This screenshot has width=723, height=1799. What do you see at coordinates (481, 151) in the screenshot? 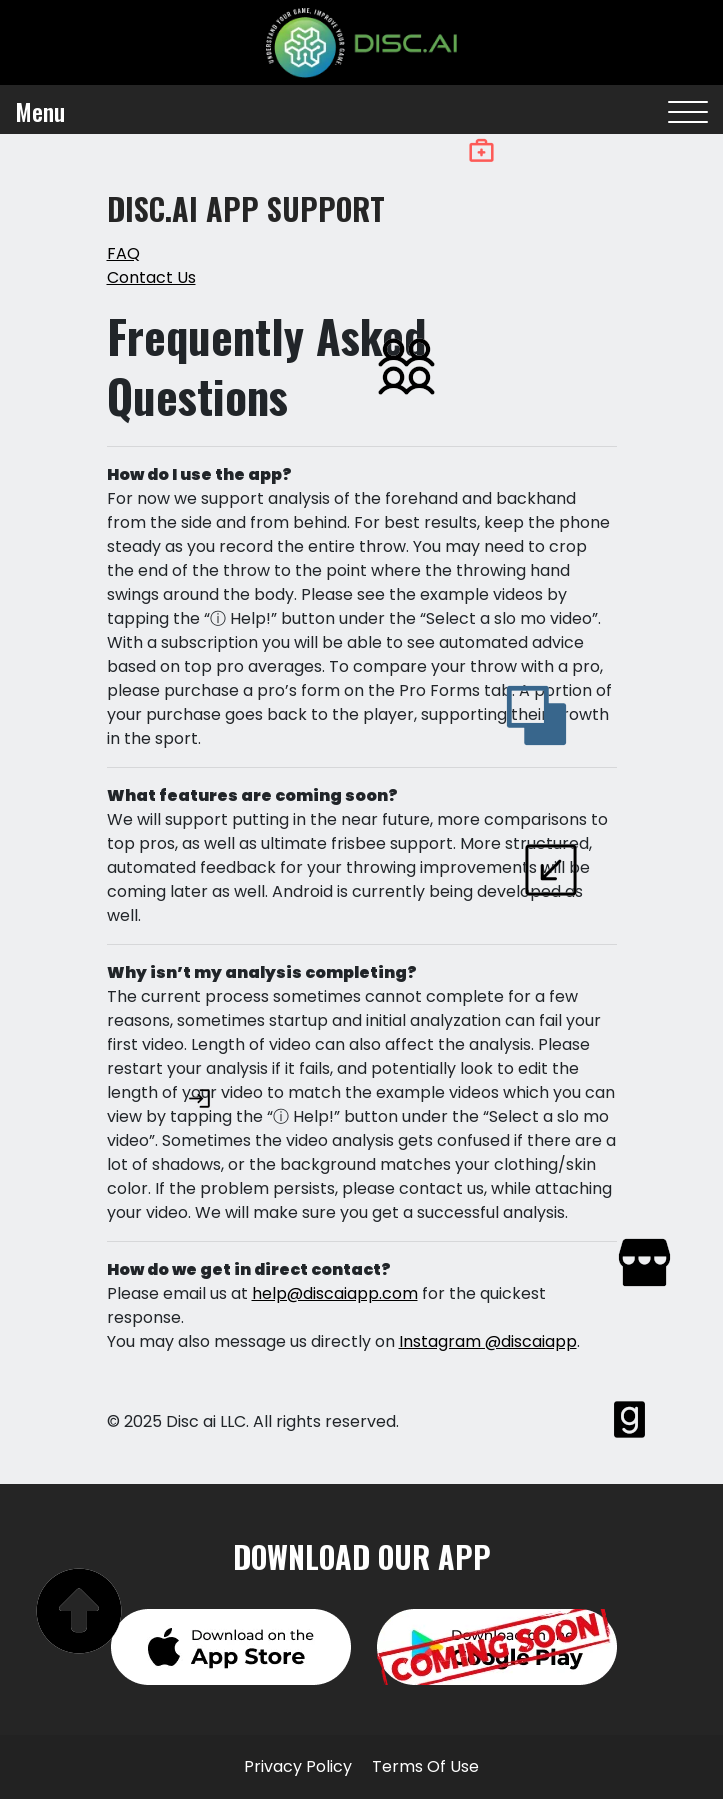
I see `access first aid or medical help resources` at bounding box center [481, 151].